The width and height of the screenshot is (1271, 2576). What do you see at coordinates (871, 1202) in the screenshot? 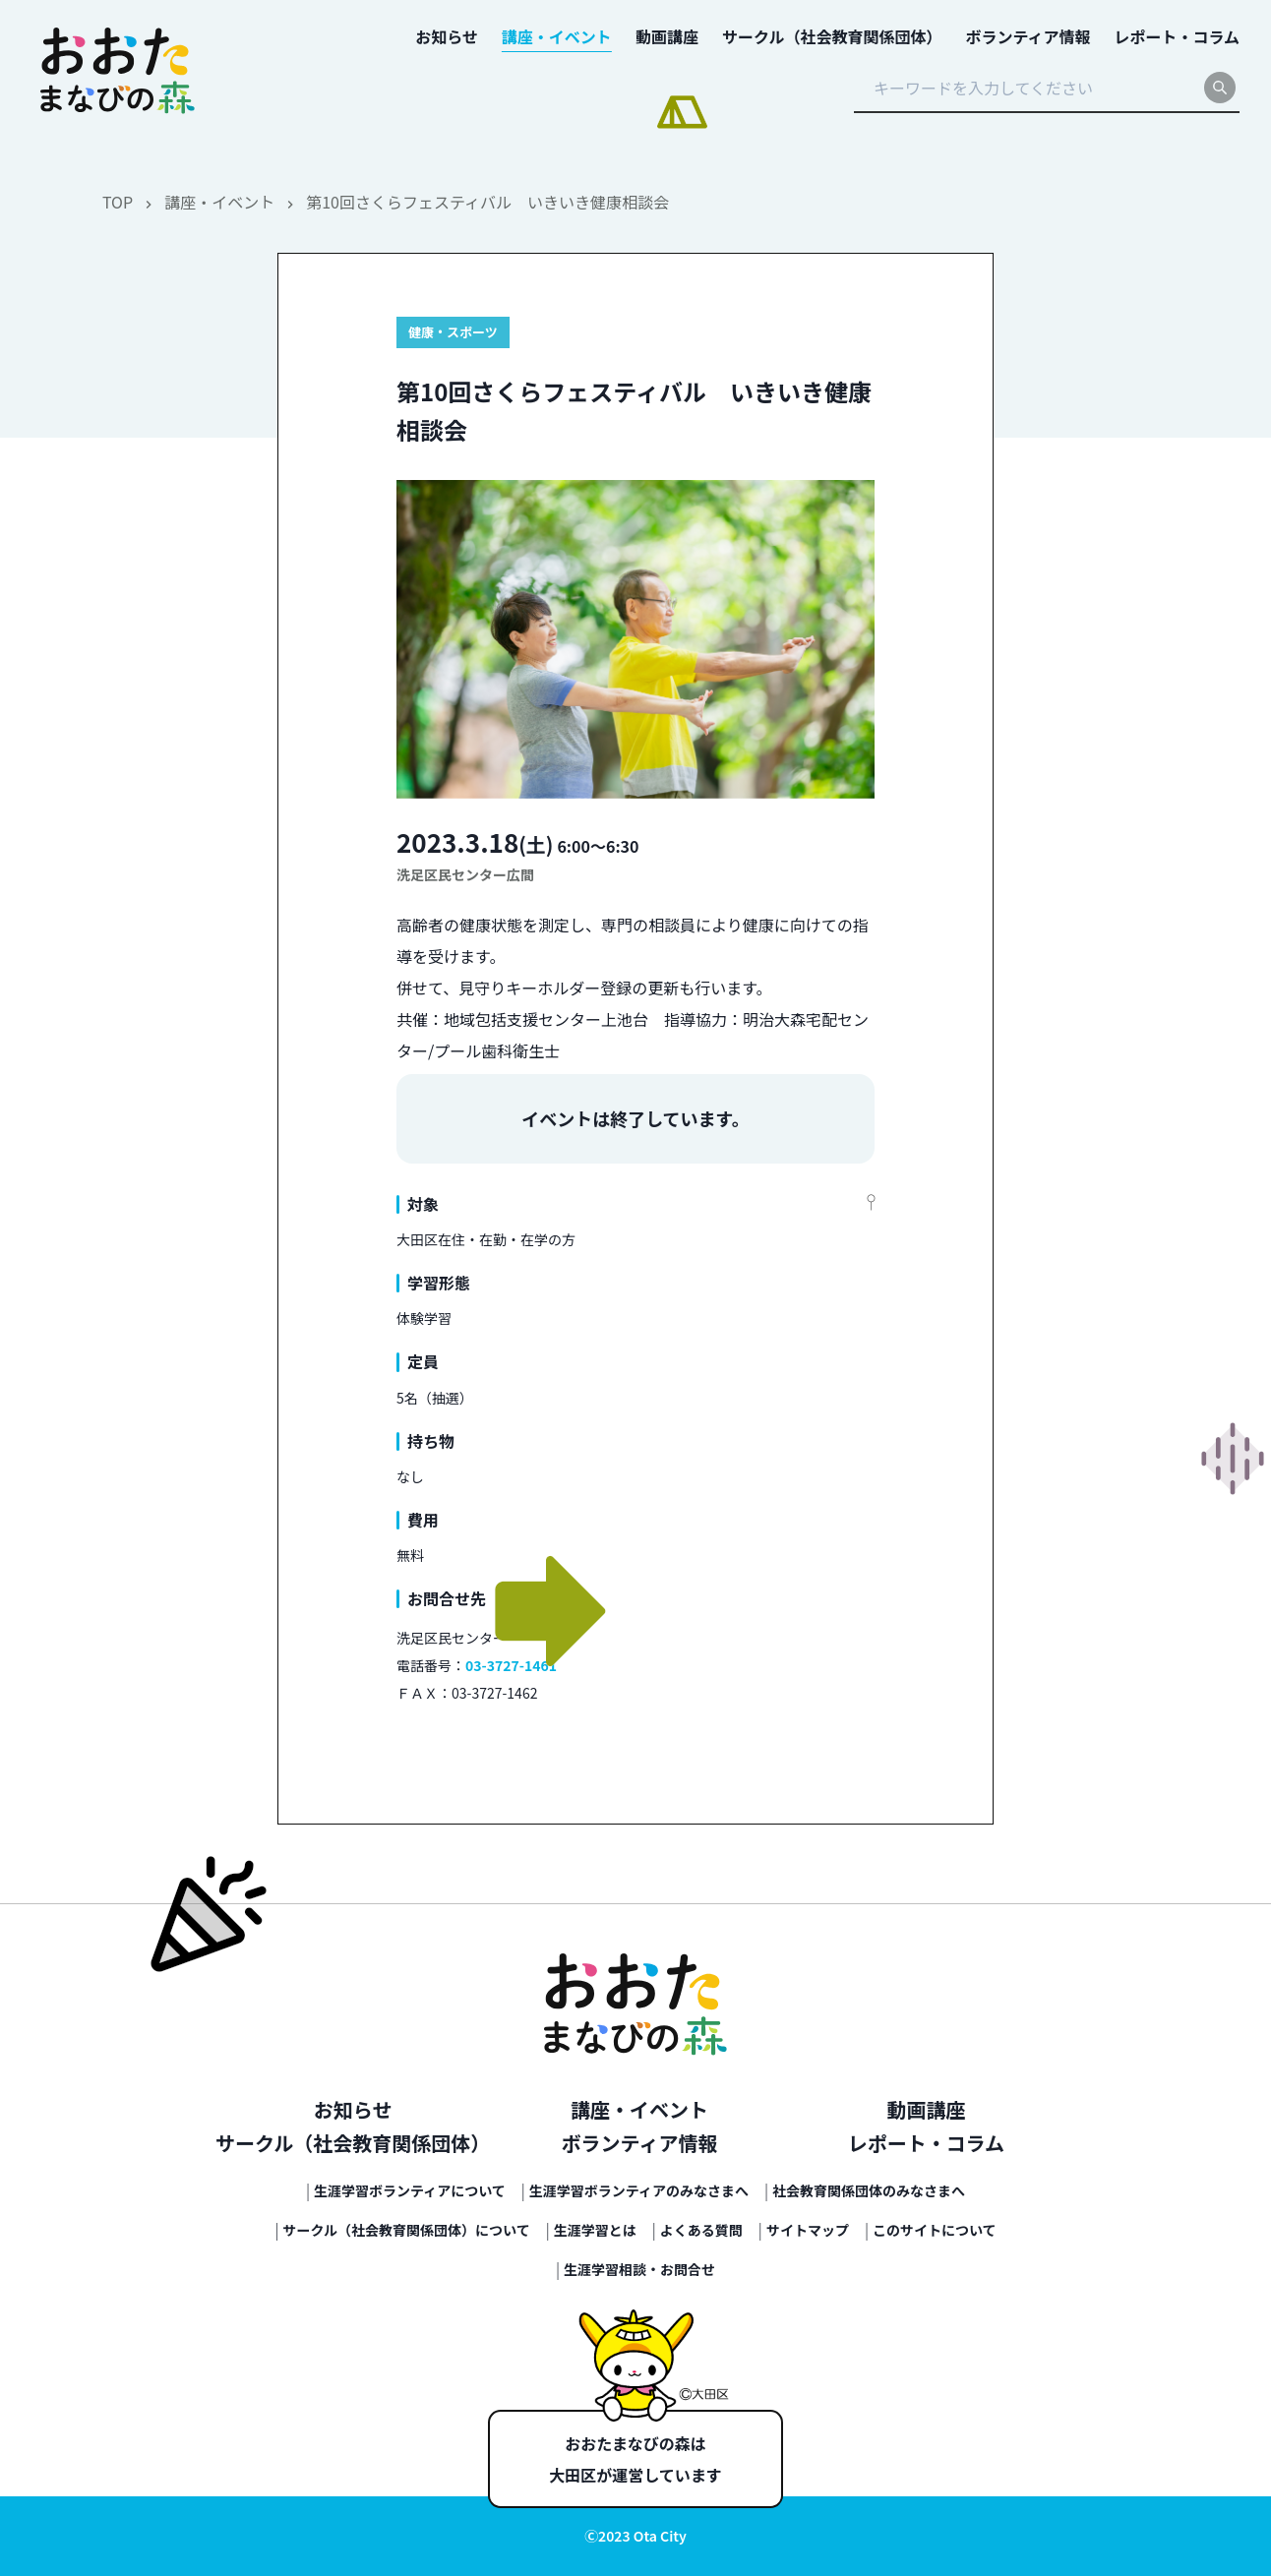
I see `mark a location on a map` at bounding box center [871, 1202].